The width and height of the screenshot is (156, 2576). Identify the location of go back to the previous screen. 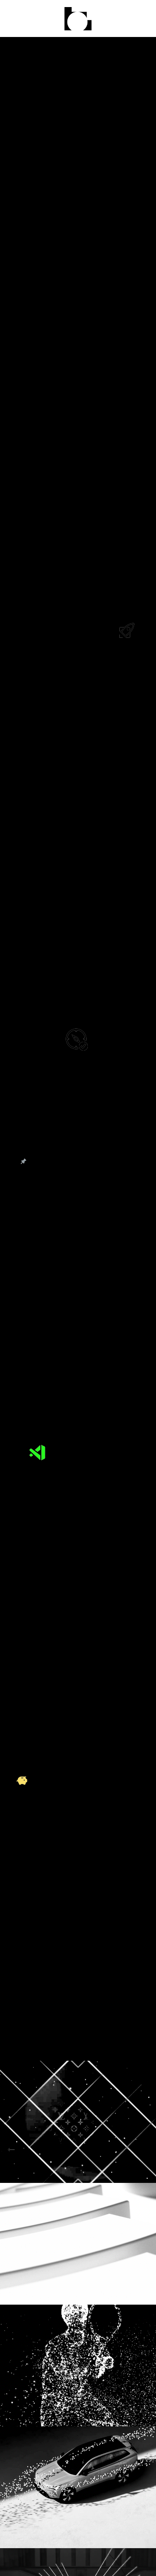
(11, 2150).